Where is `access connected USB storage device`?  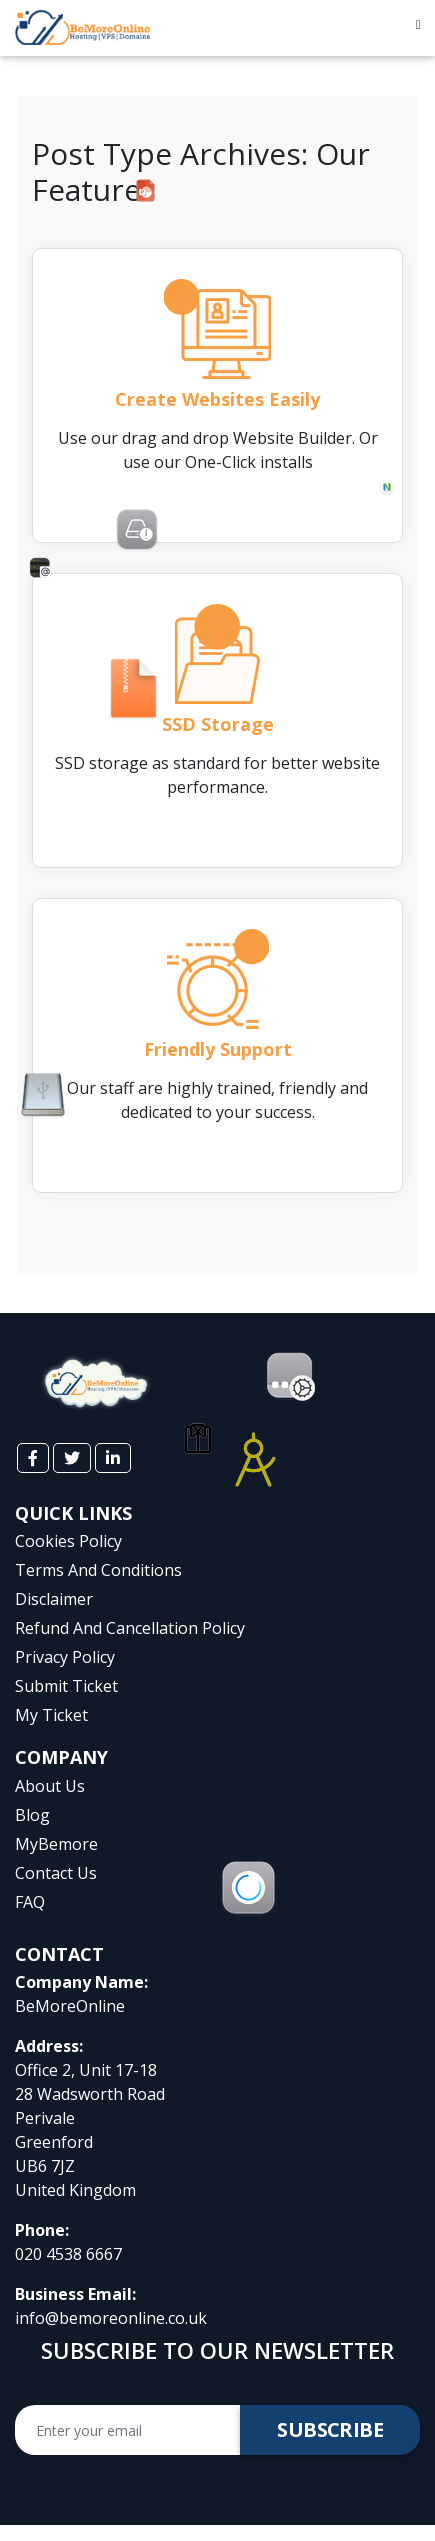 access connected USB storage device is located at coordinates (43, 1095).